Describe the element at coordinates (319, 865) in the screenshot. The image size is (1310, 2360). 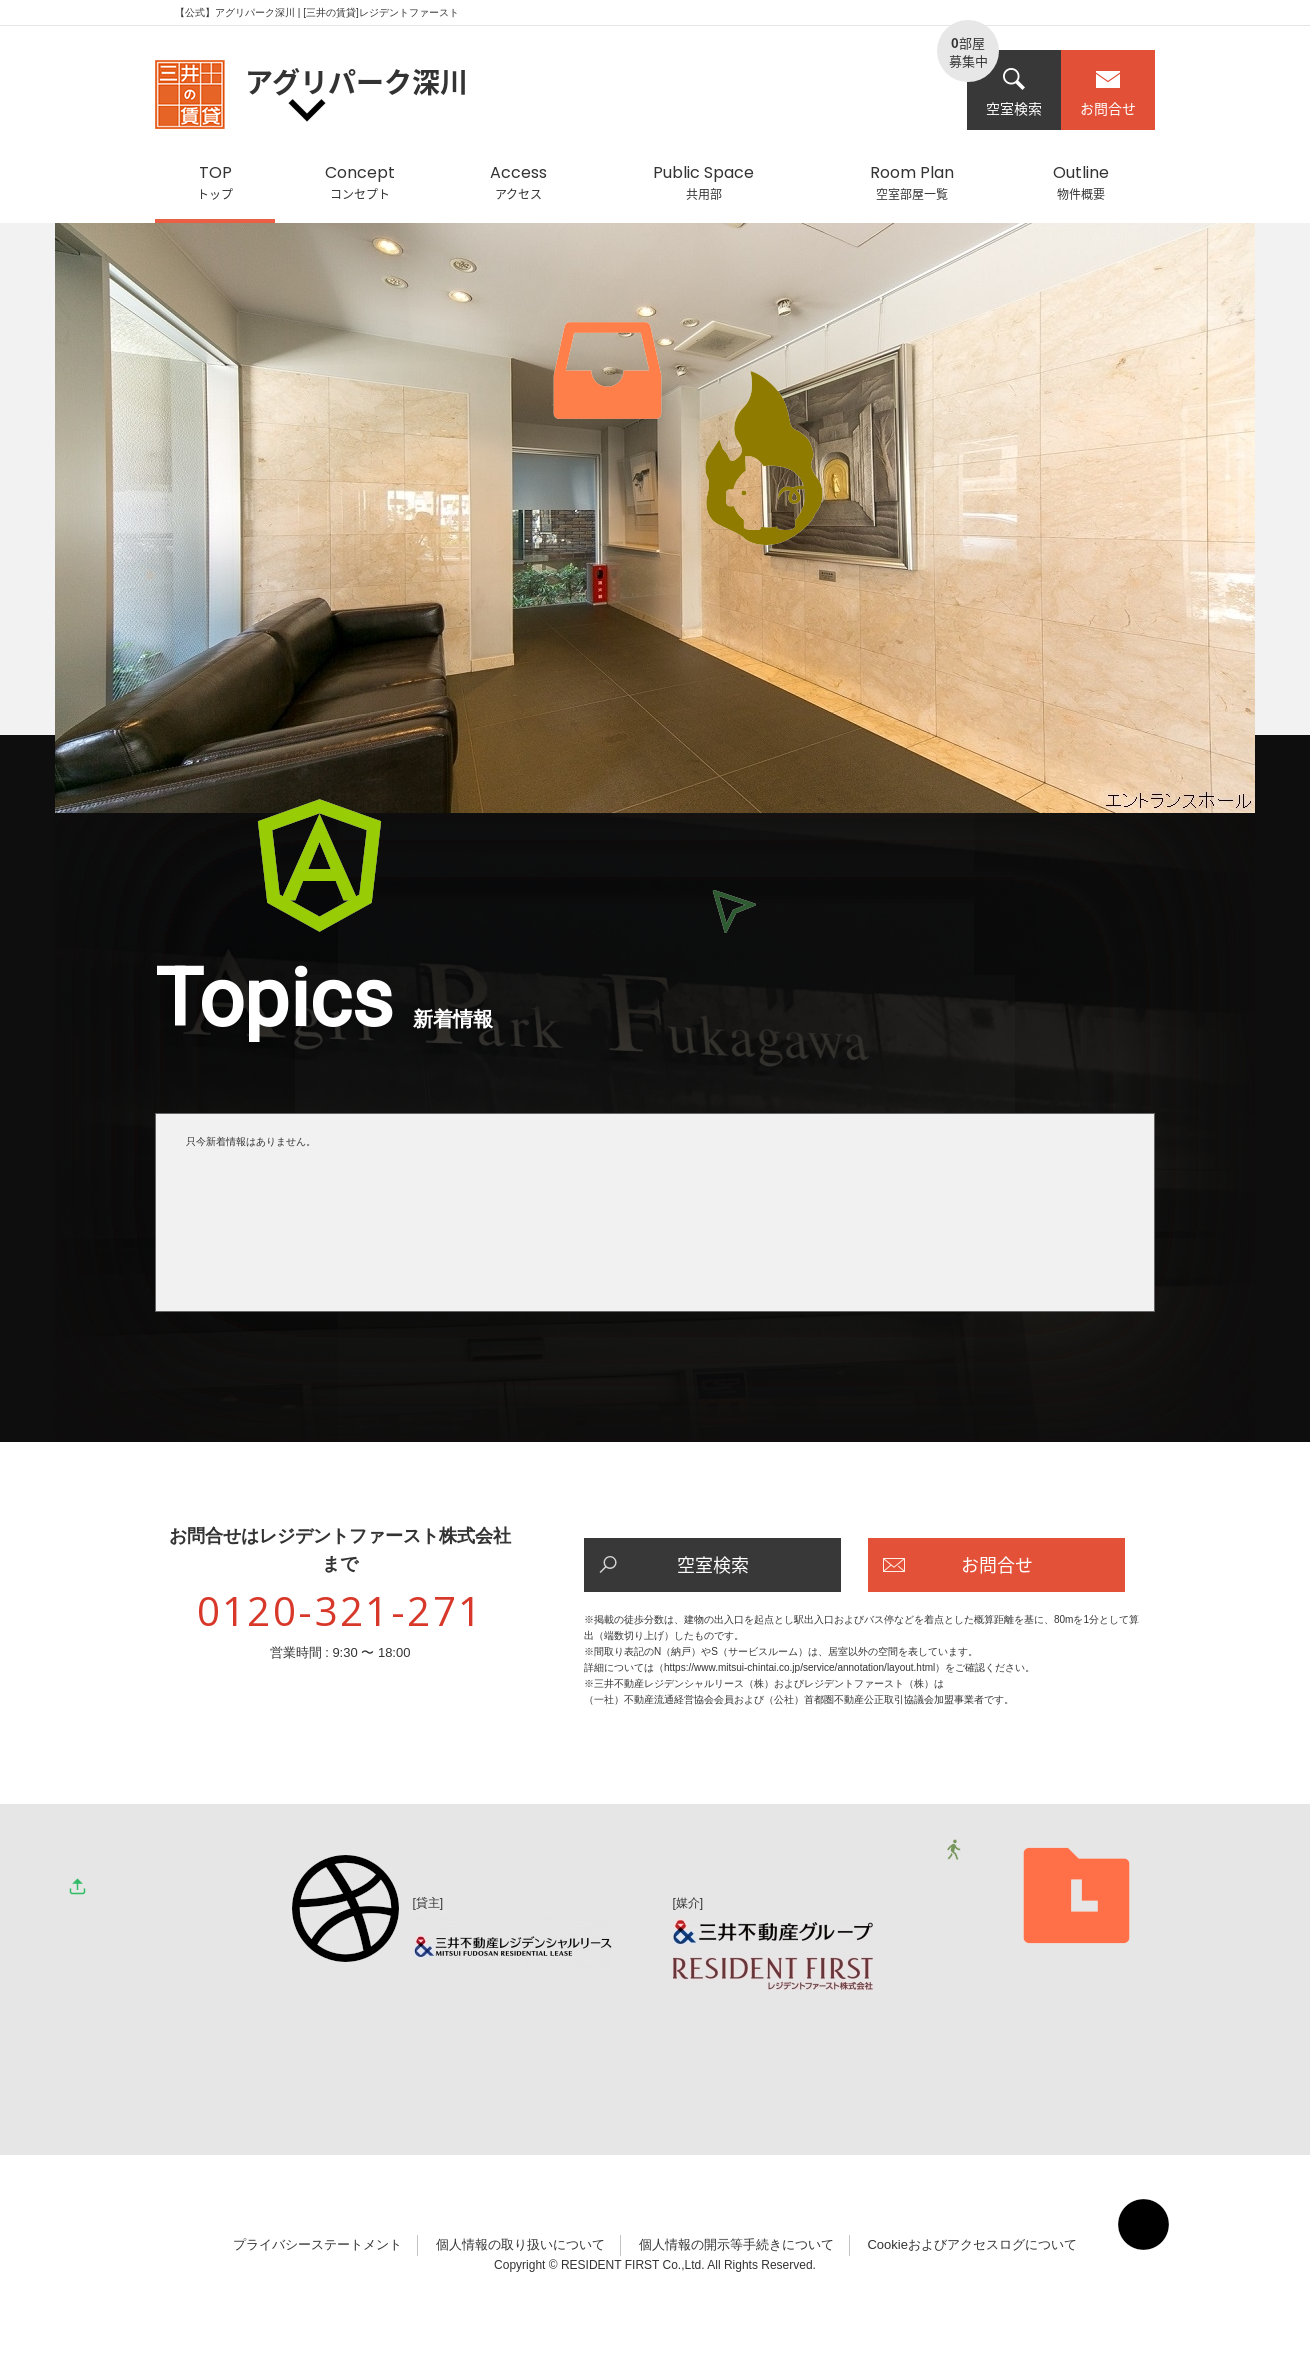
I see `angularjs framework logo` at that location.